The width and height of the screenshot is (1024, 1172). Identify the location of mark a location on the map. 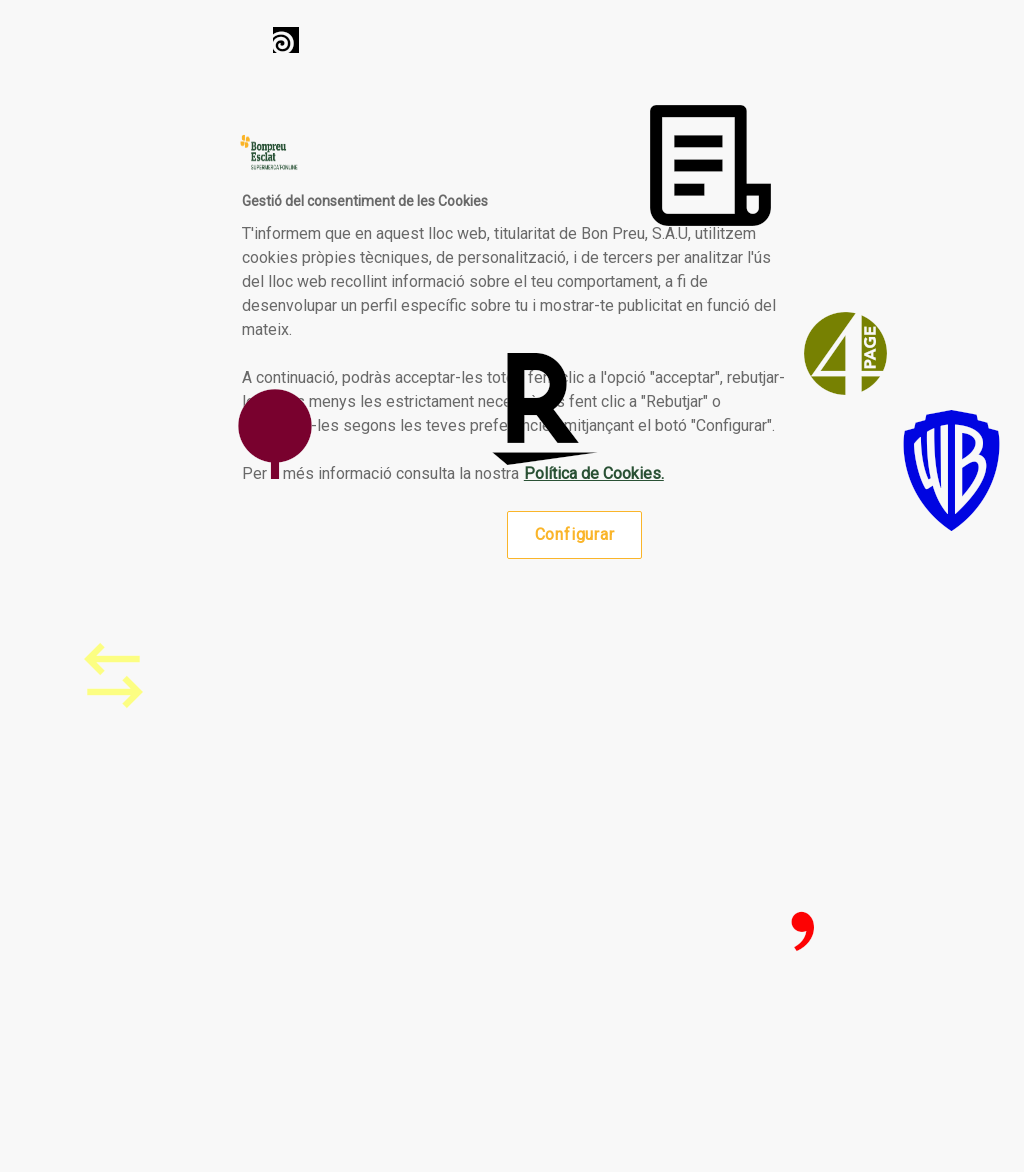
(275, 430).